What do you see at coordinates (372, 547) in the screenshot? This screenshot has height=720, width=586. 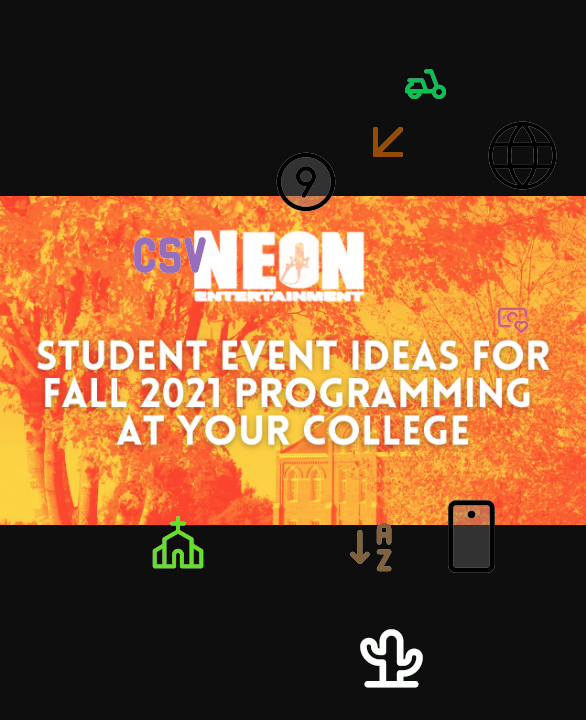 I see `sort items alphabetically A to Z` at bounding box center [372, 547].